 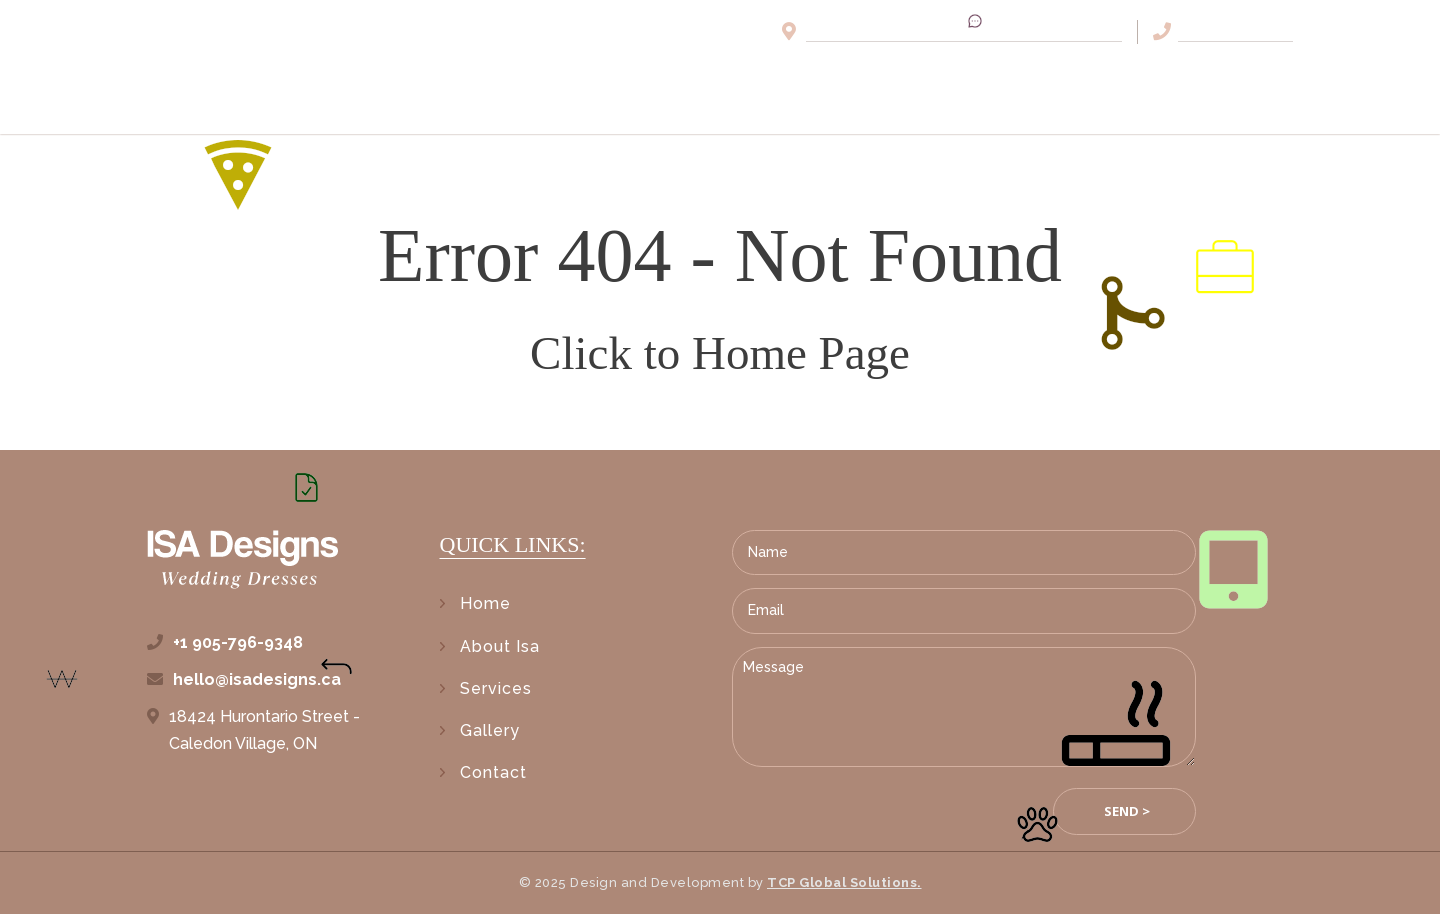 I want to click on document successfully verified or approved, so click(x=306, y=487).